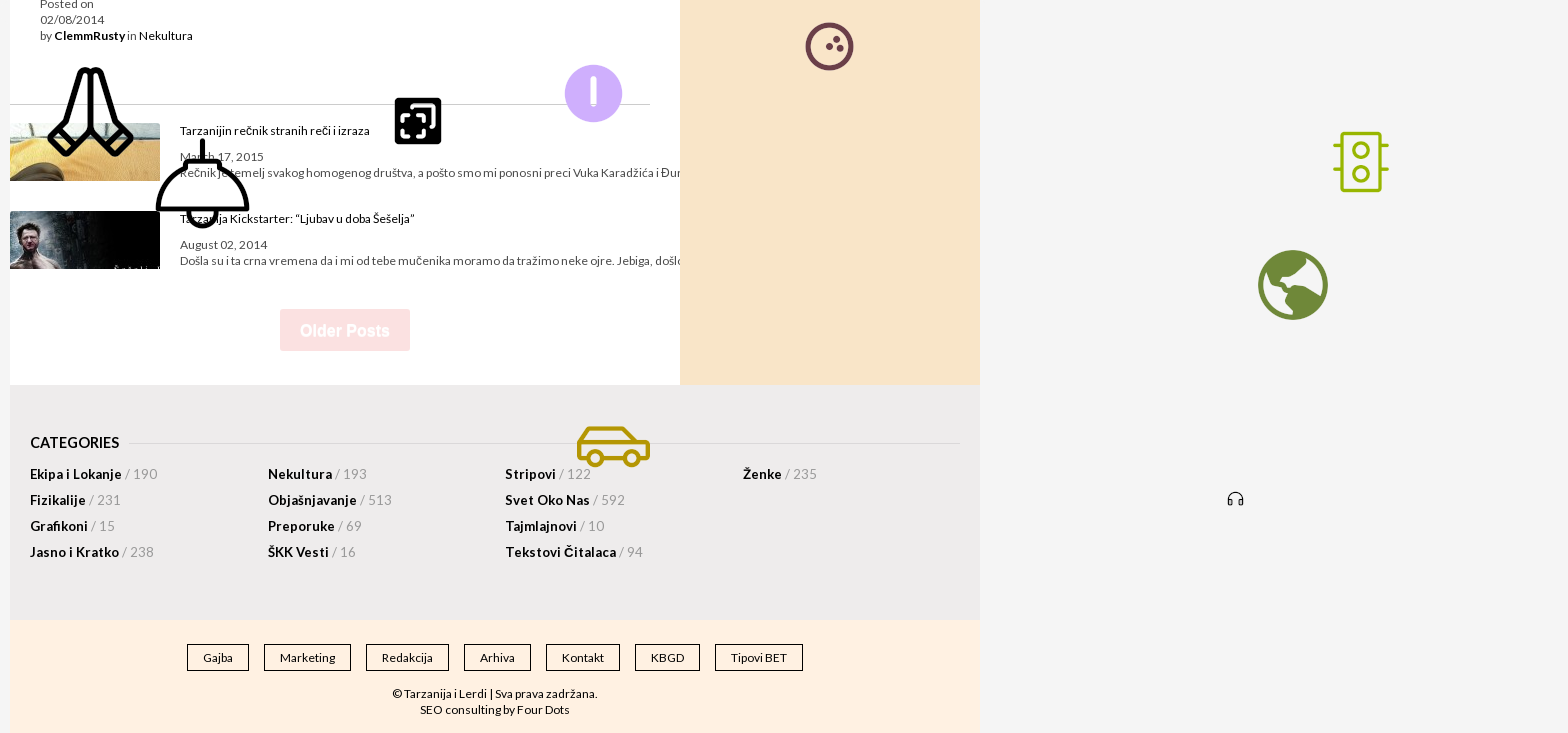  I want to click on indicates 6 o'clock or half past the hour, so click(593, 93).